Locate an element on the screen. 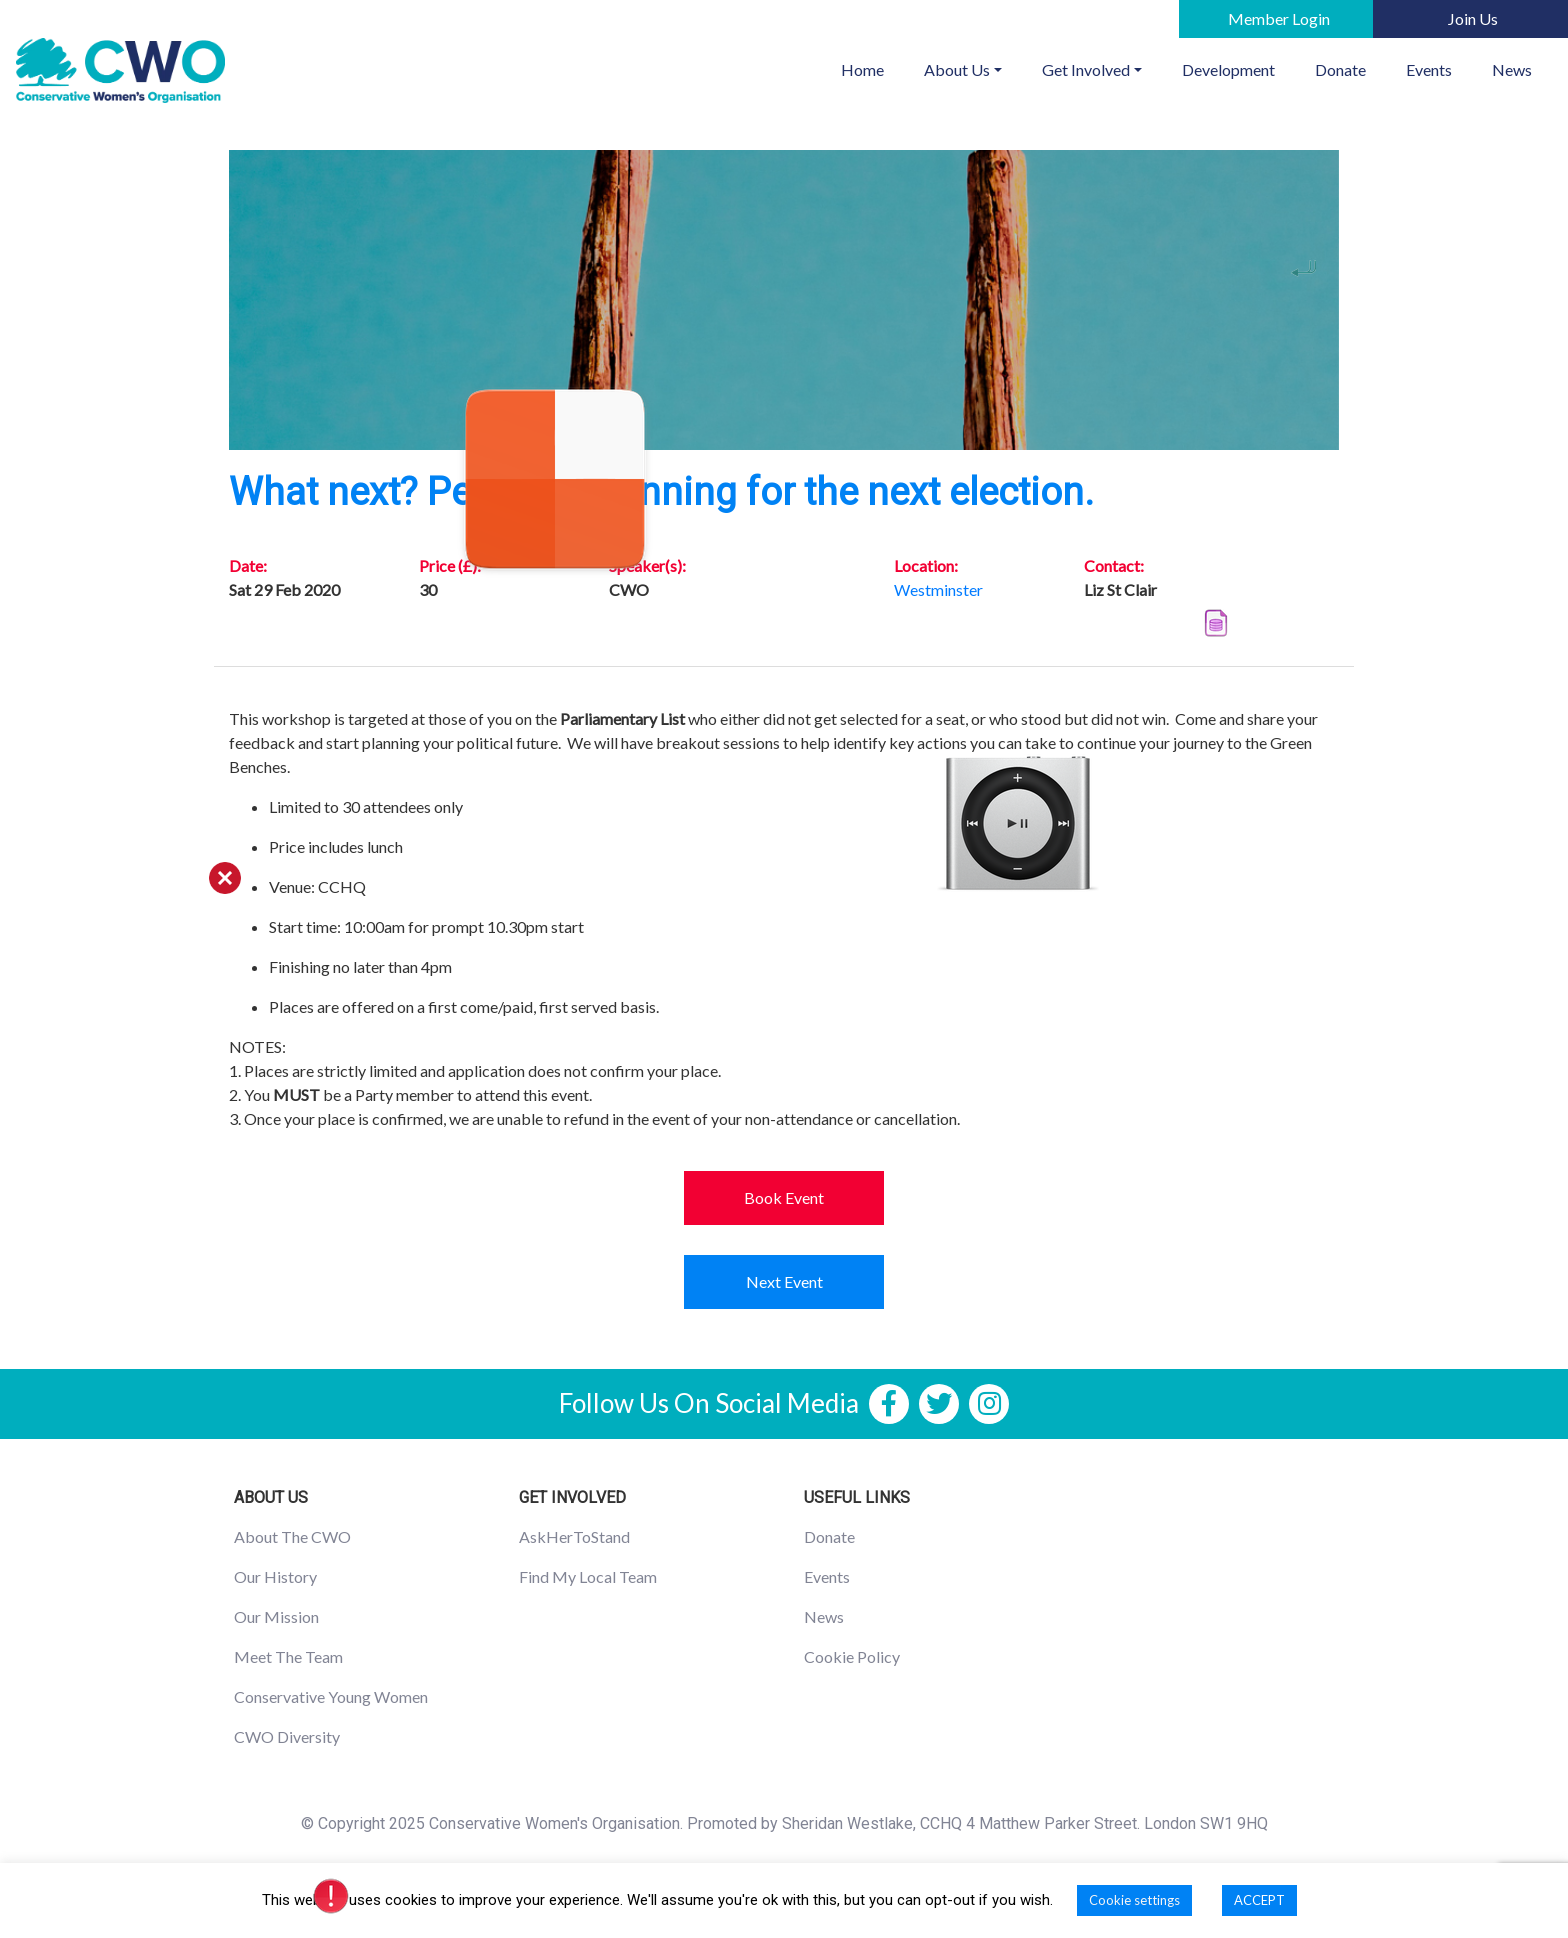  libreoffice base database template file is located at coordinates (1216, 623).